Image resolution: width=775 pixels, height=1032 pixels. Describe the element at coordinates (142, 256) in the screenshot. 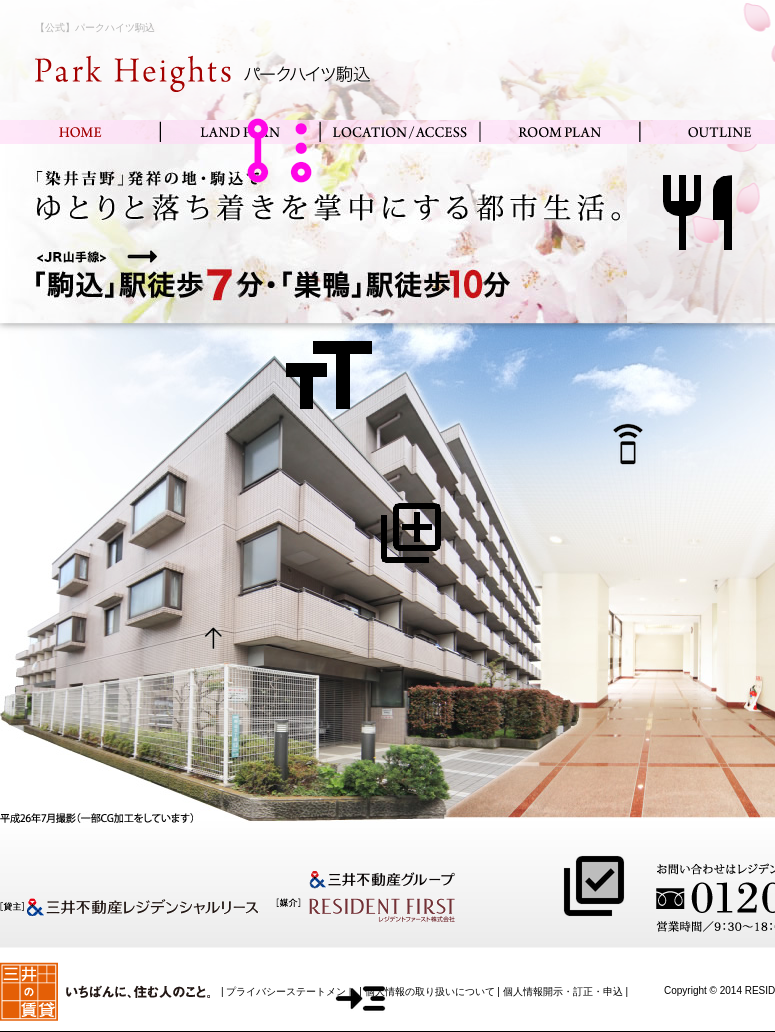

I see `navigate to the next item or screen` at that location.